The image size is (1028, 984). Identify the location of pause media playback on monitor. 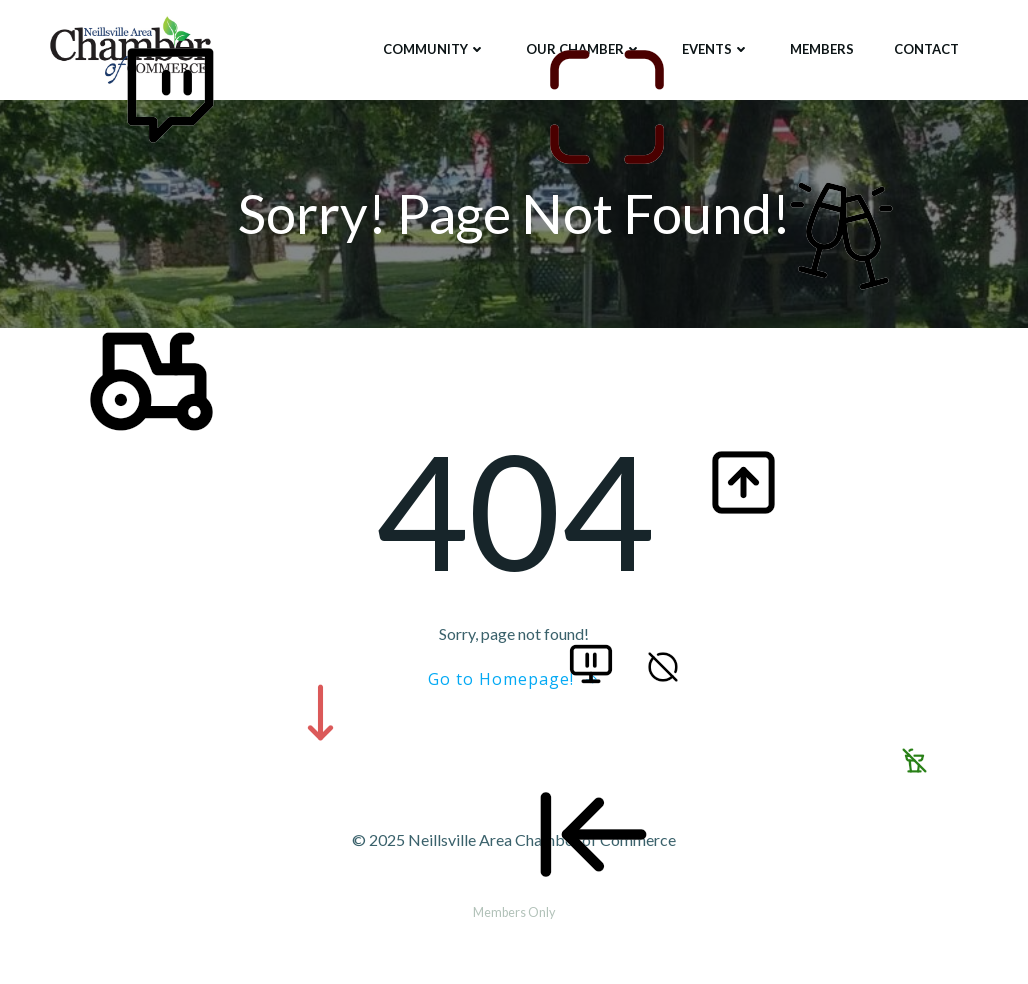
(591, 664).